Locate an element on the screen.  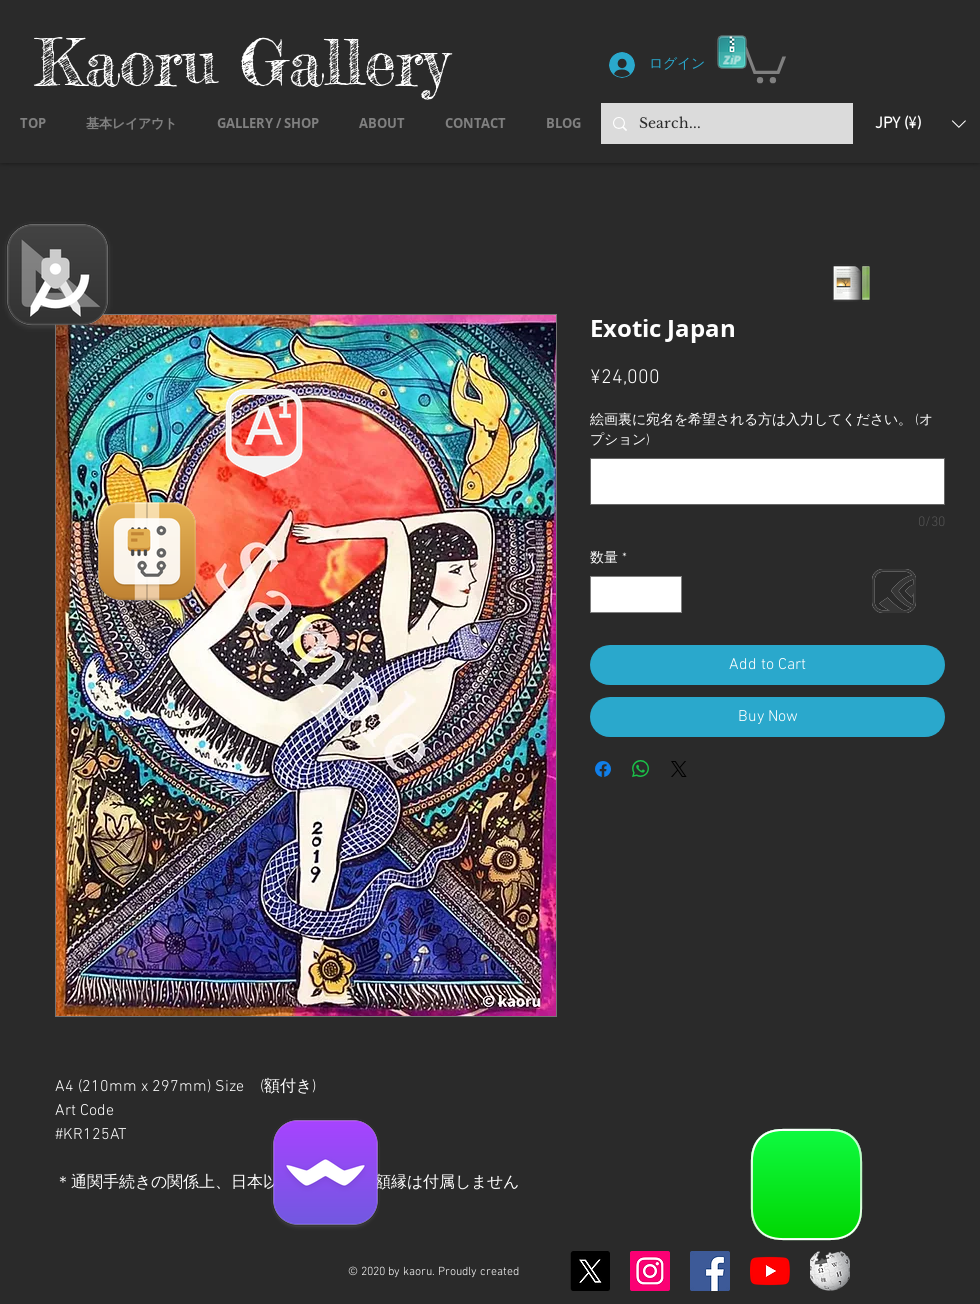
indicates active keyboard input mode is located at coordinates (264, 433).